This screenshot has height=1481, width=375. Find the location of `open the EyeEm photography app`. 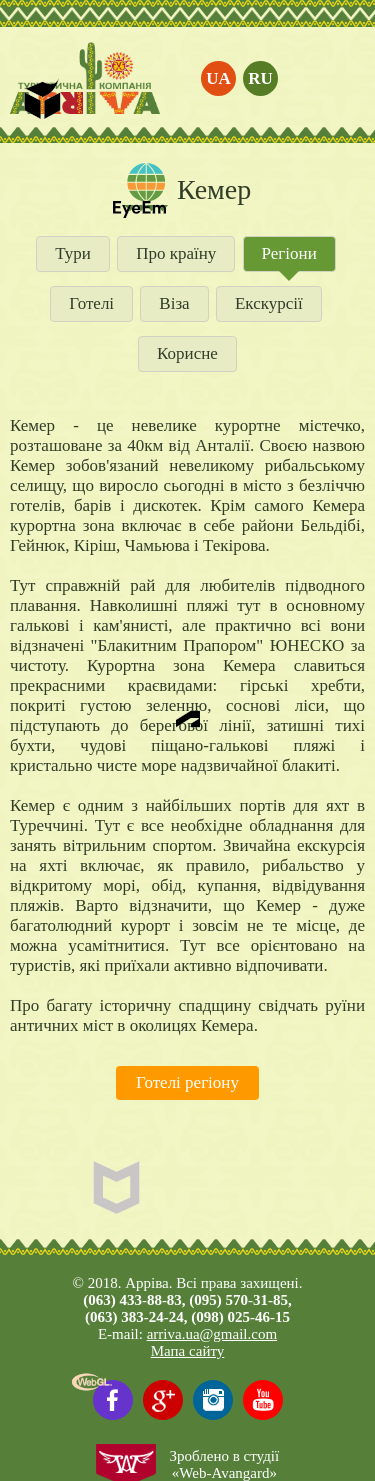

open the EyeEm photography app is located at coordinates (139, 209).